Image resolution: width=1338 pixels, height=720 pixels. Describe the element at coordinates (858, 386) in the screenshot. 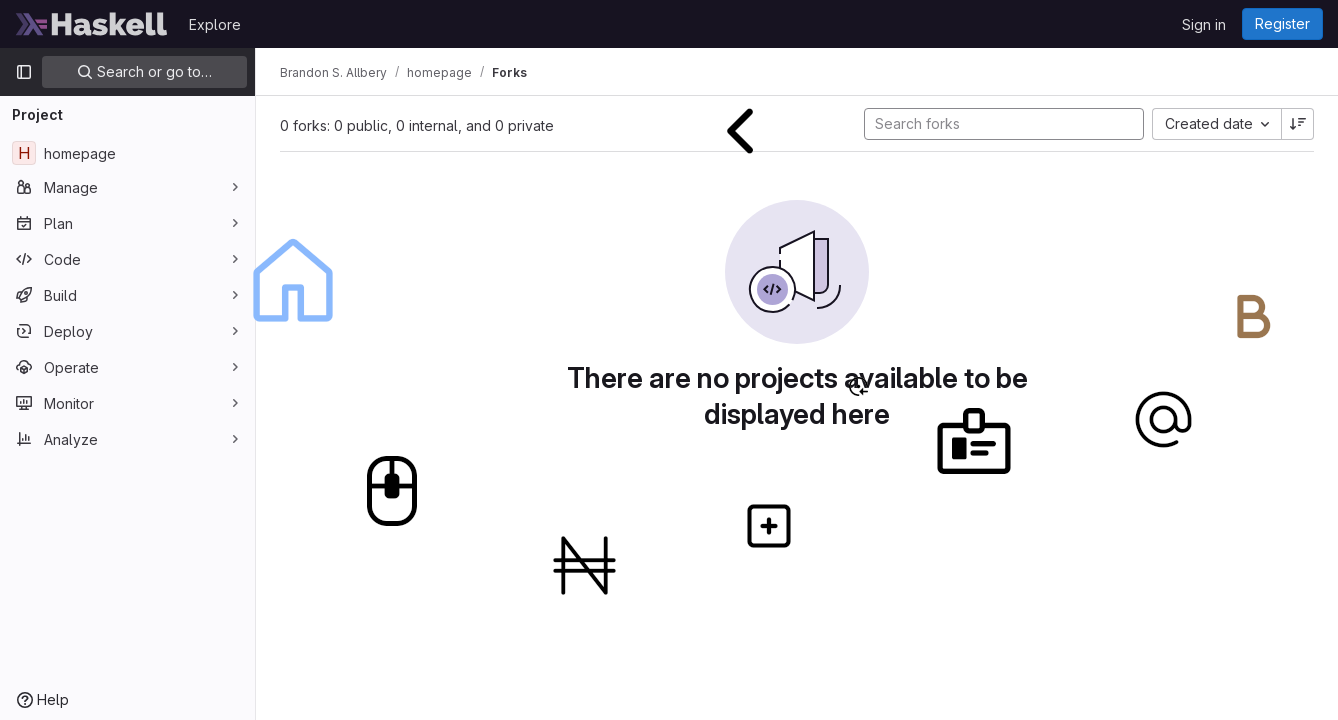

I see `indicates an issue is tracked by another item` at that location.